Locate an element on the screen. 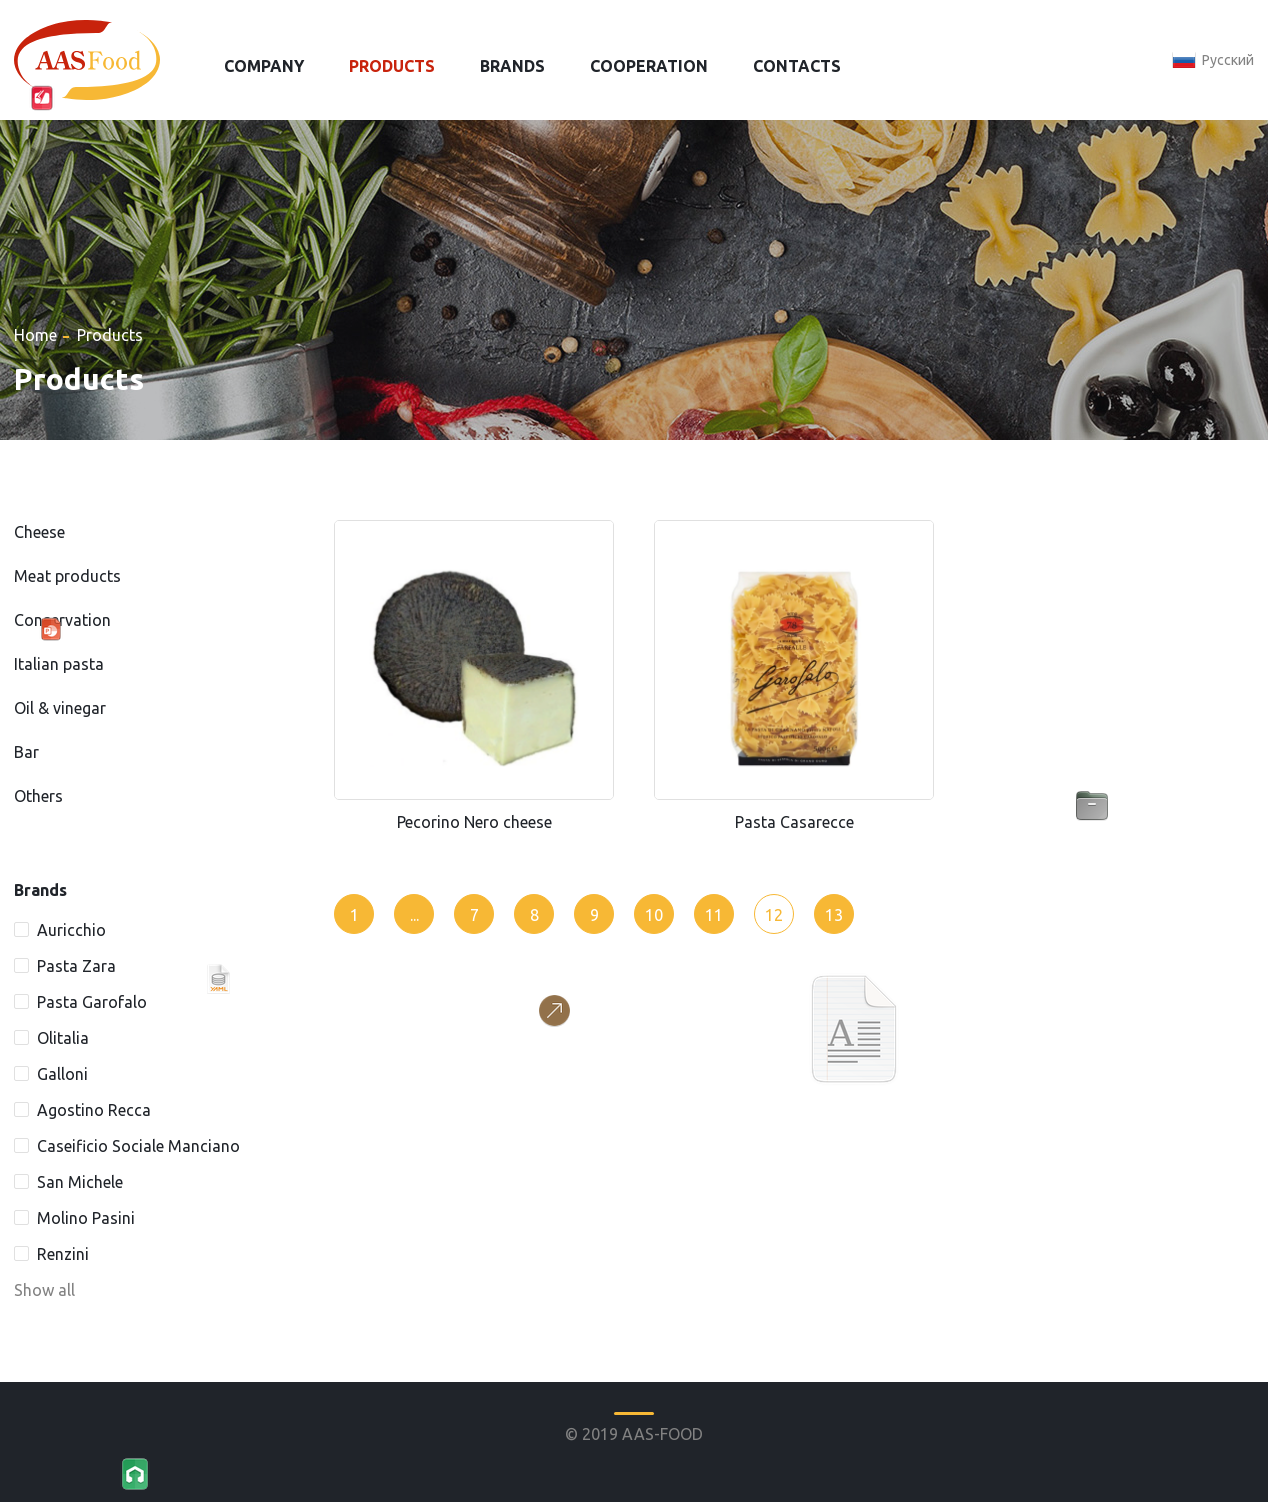 Image resolution: width=1268 pixels, height=1502 pixels. an eps vector file is located at coordinates (42, 98).